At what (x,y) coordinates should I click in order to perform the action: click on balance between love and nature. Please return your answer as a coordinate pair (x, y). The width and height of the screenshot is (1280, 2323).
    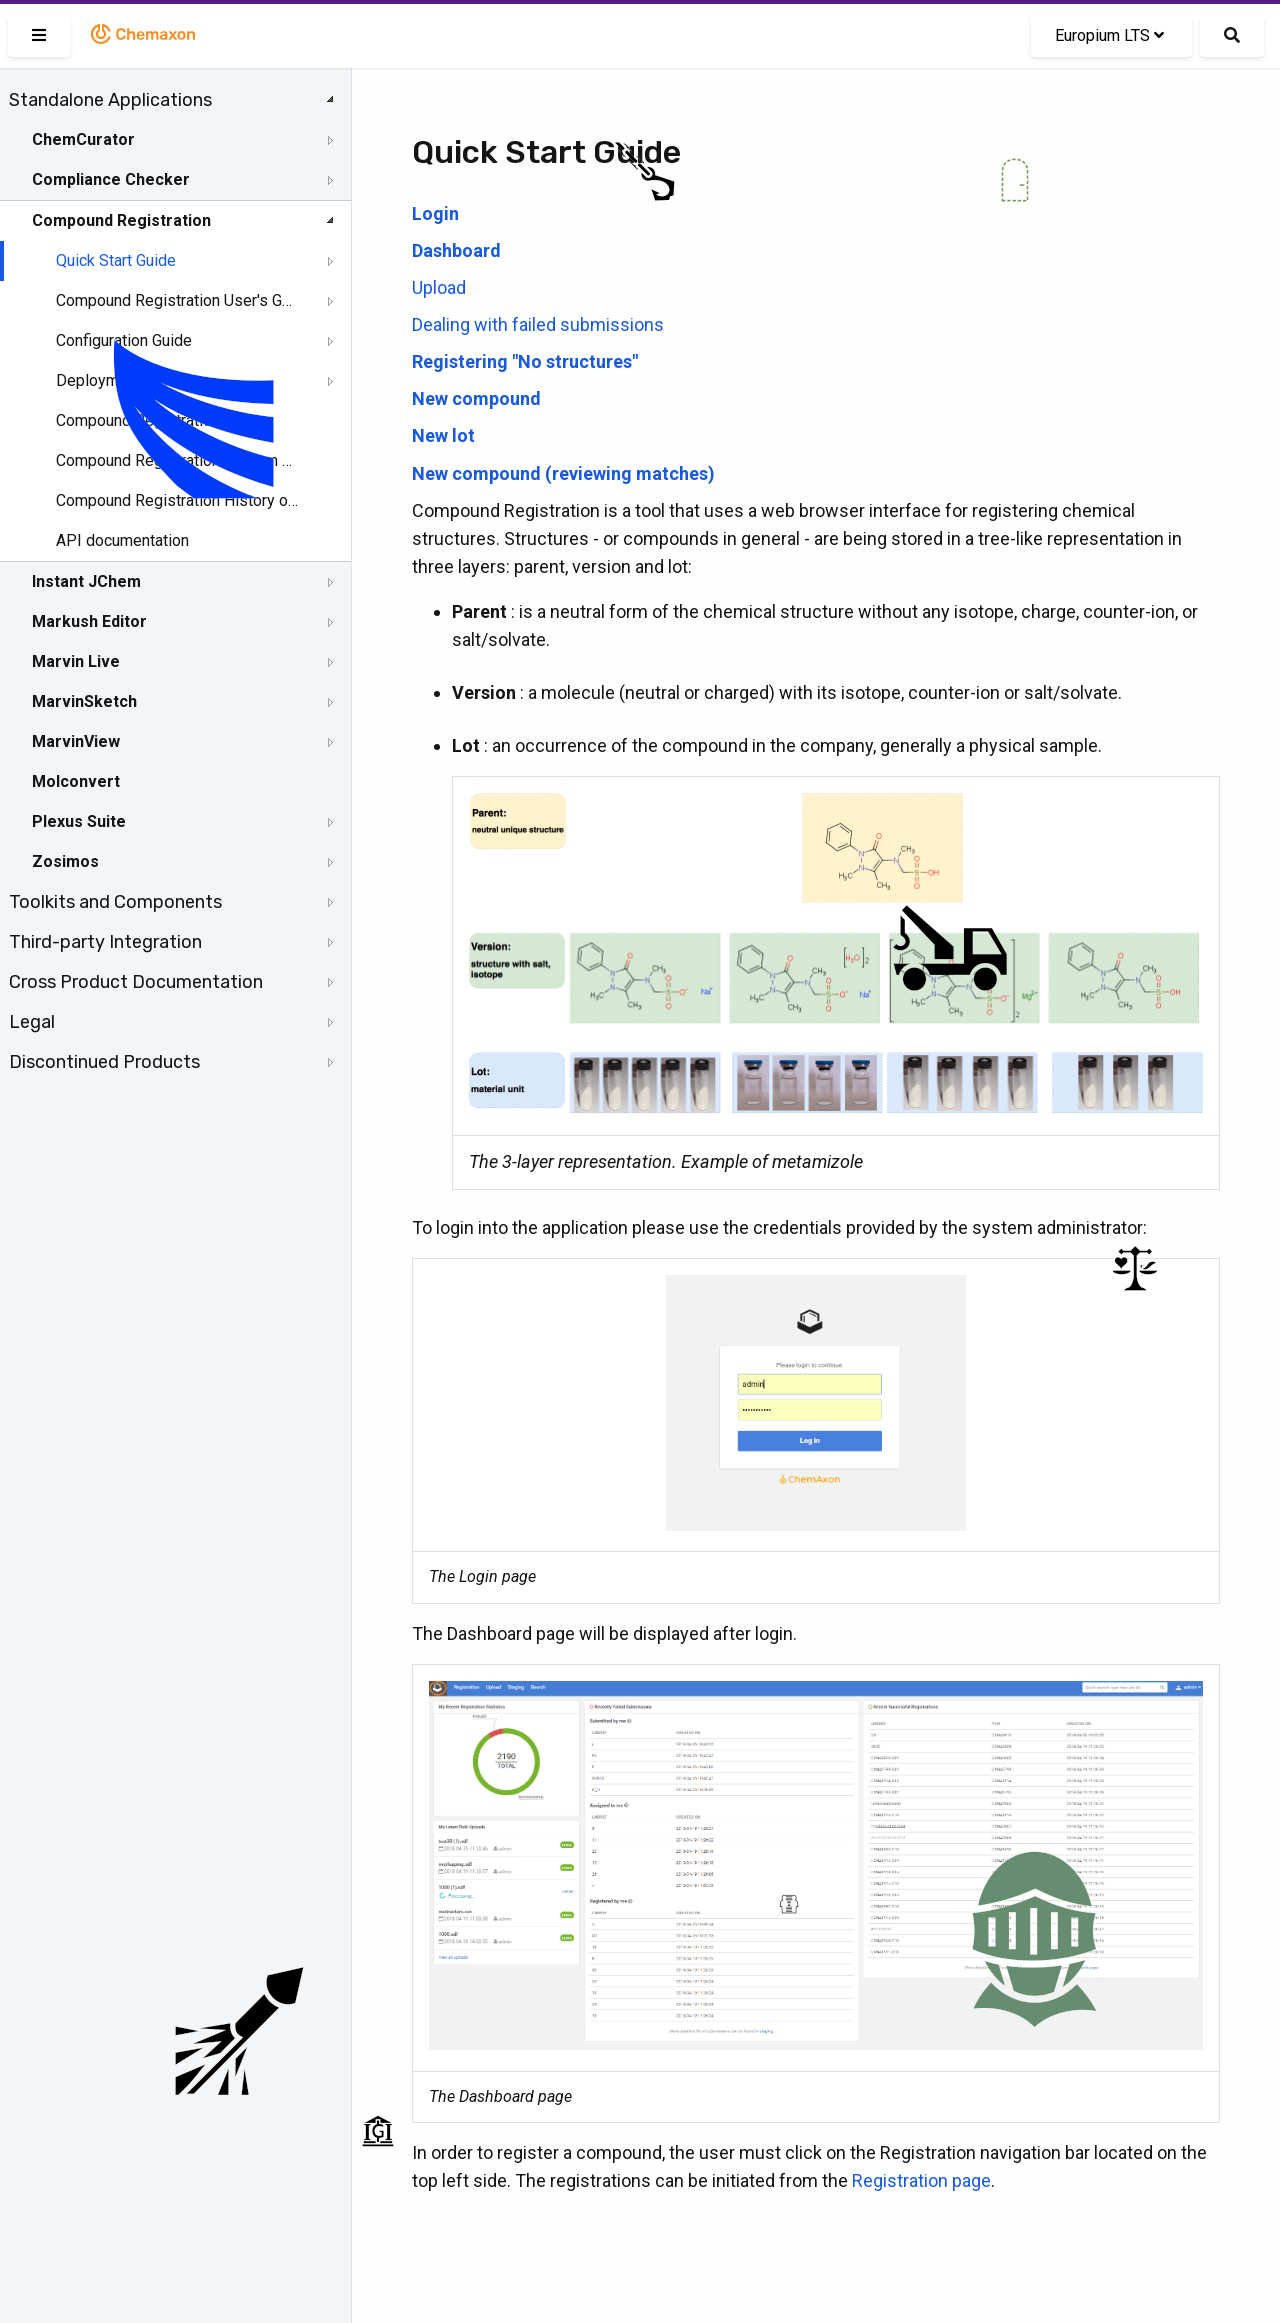
    Looking at the image, I should click on (1135, 1268).